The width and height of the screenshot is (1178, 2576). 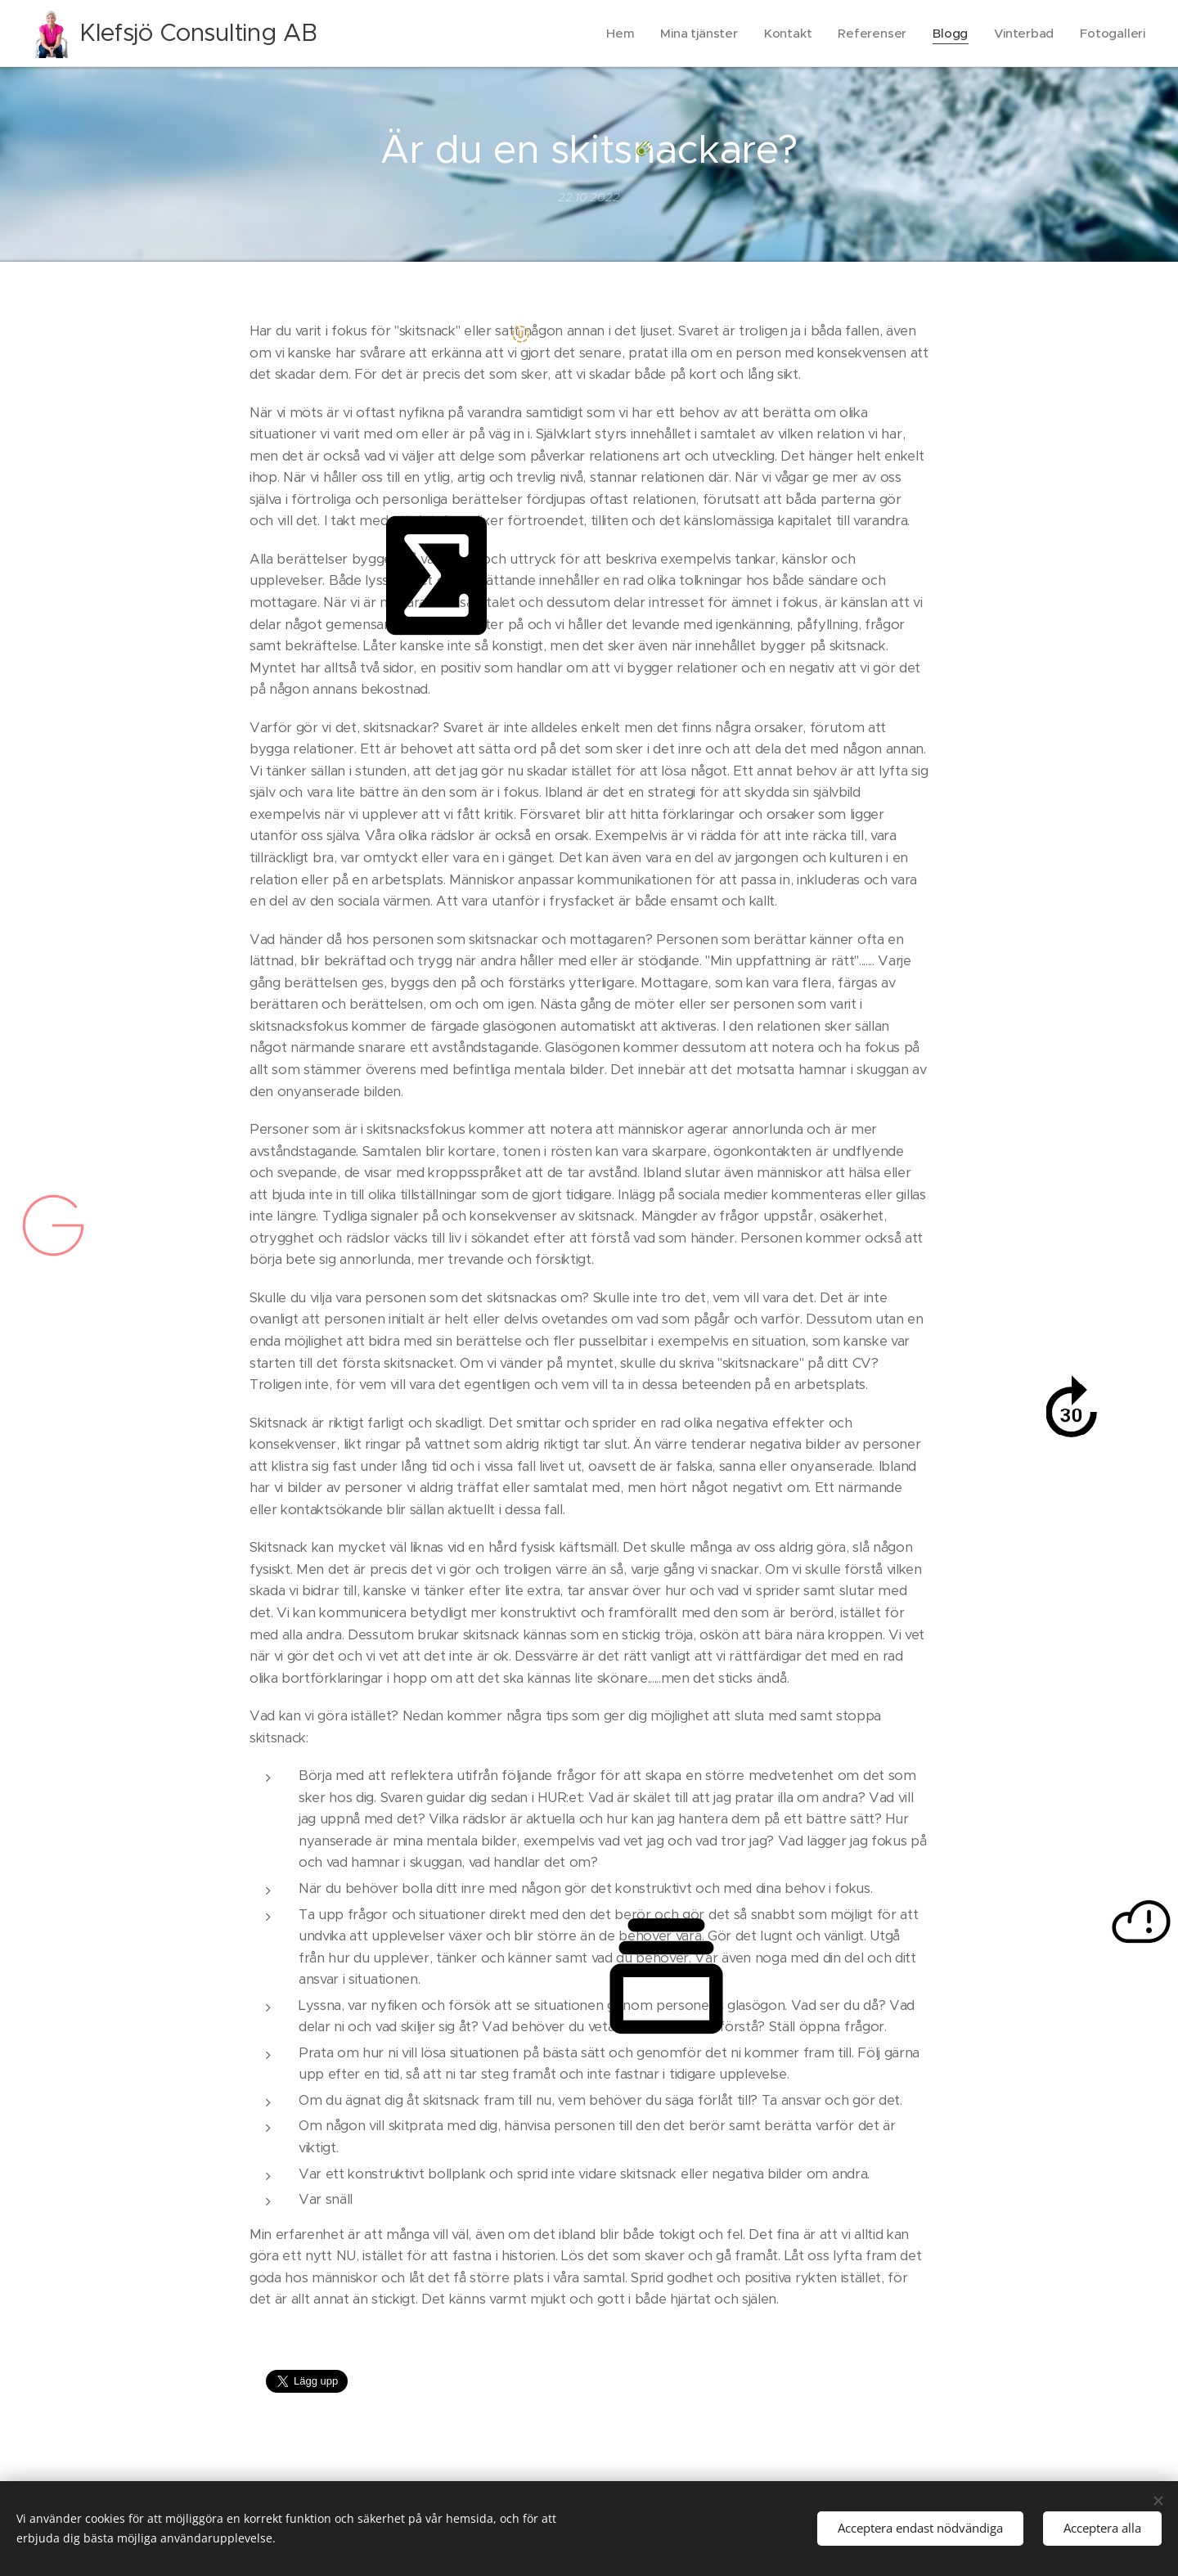 I want to click on cloud storage warning or sync issue, so click(x=1141, y=1922).